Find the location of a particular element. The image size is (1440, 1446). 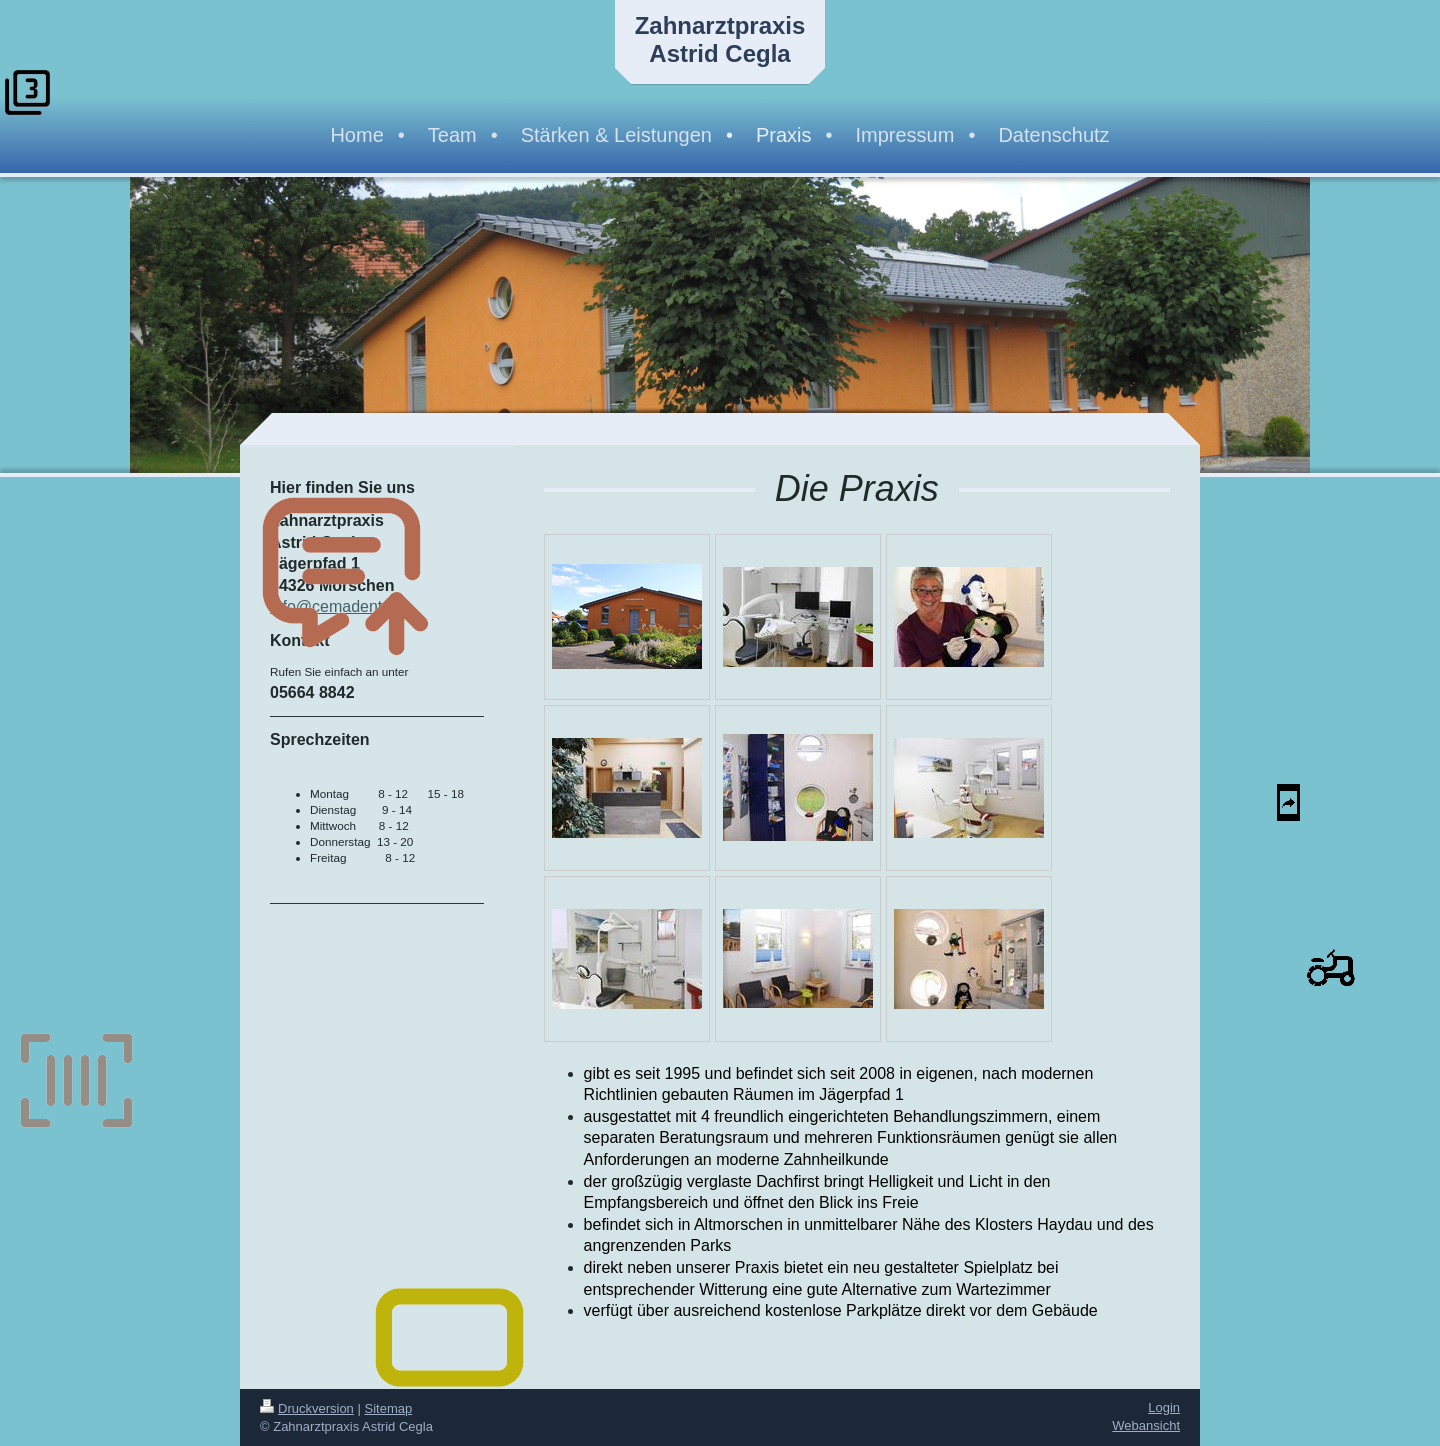

send or submit a message is located at coordinates (341, 568).